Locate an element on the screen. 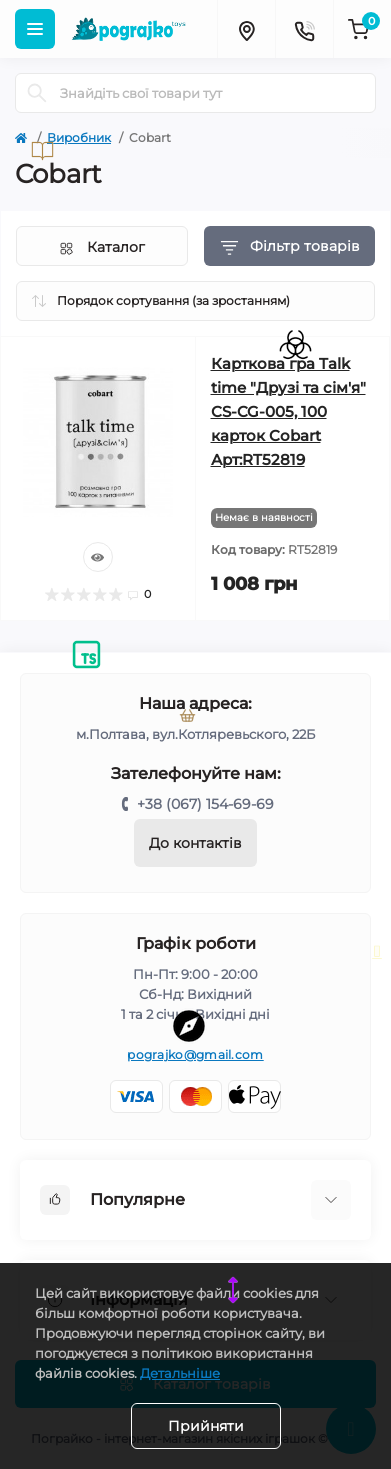 The width and height of the screenshot is (391, 1469). adjust height or vertical size is located at coordinates (233, 1290).